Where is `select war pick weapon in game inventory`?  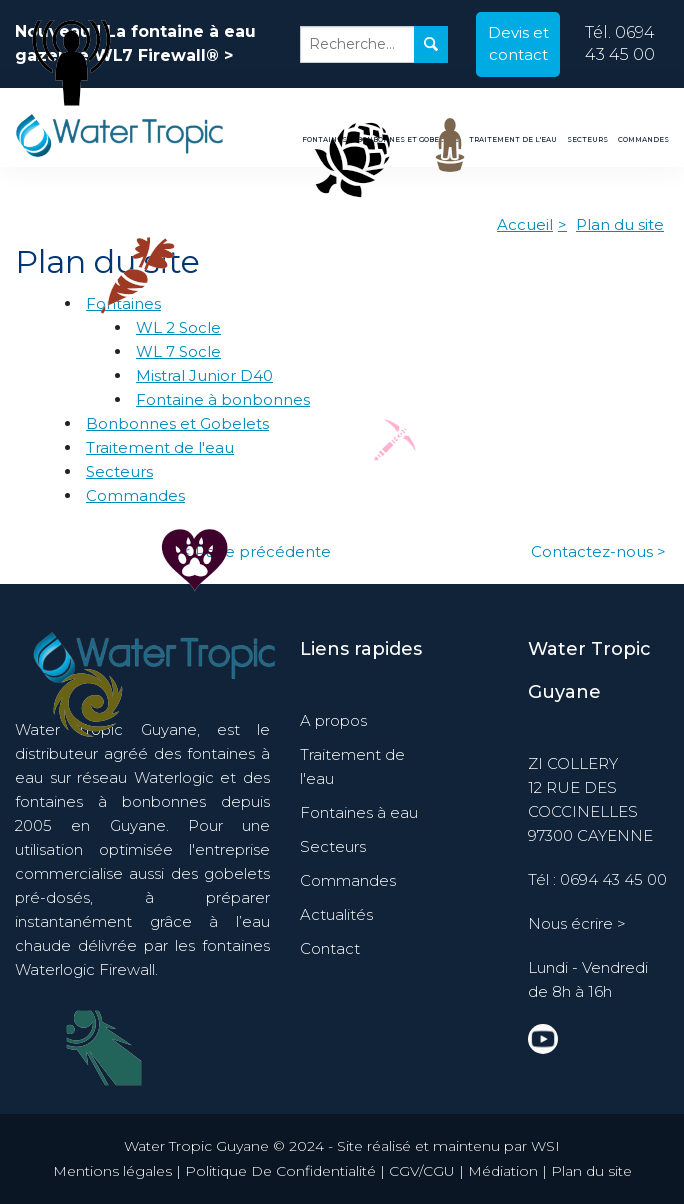 select war pick weapon in game inventory is located at coordinates (395, 440).